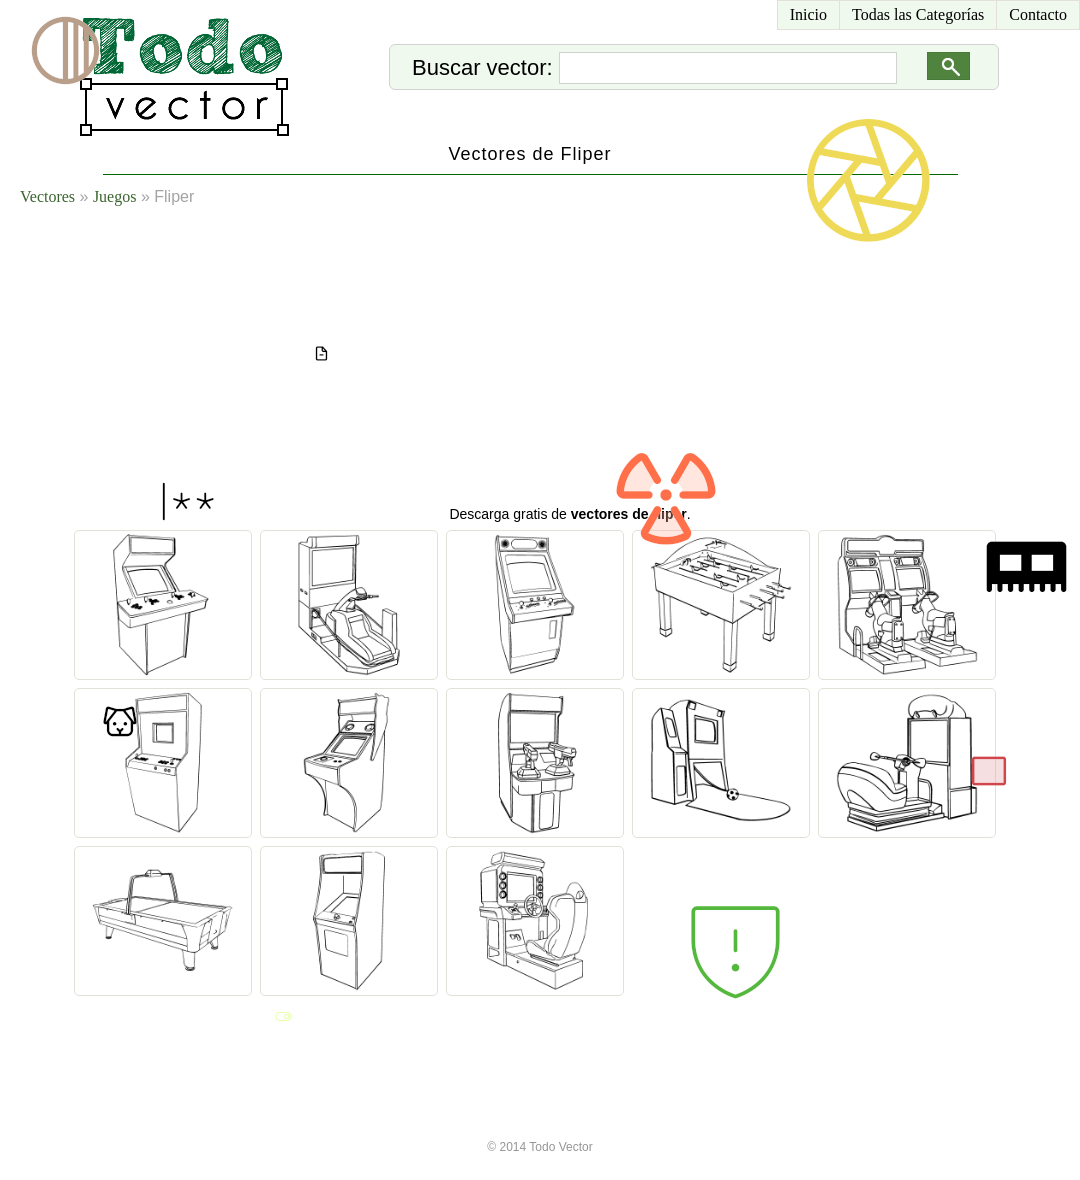 This screenshot has height=1180, width=1080. What do you see at coordinates (321, 353) in the screenshot?
I see `remove or delete a file` at bounding box center [321, 353].